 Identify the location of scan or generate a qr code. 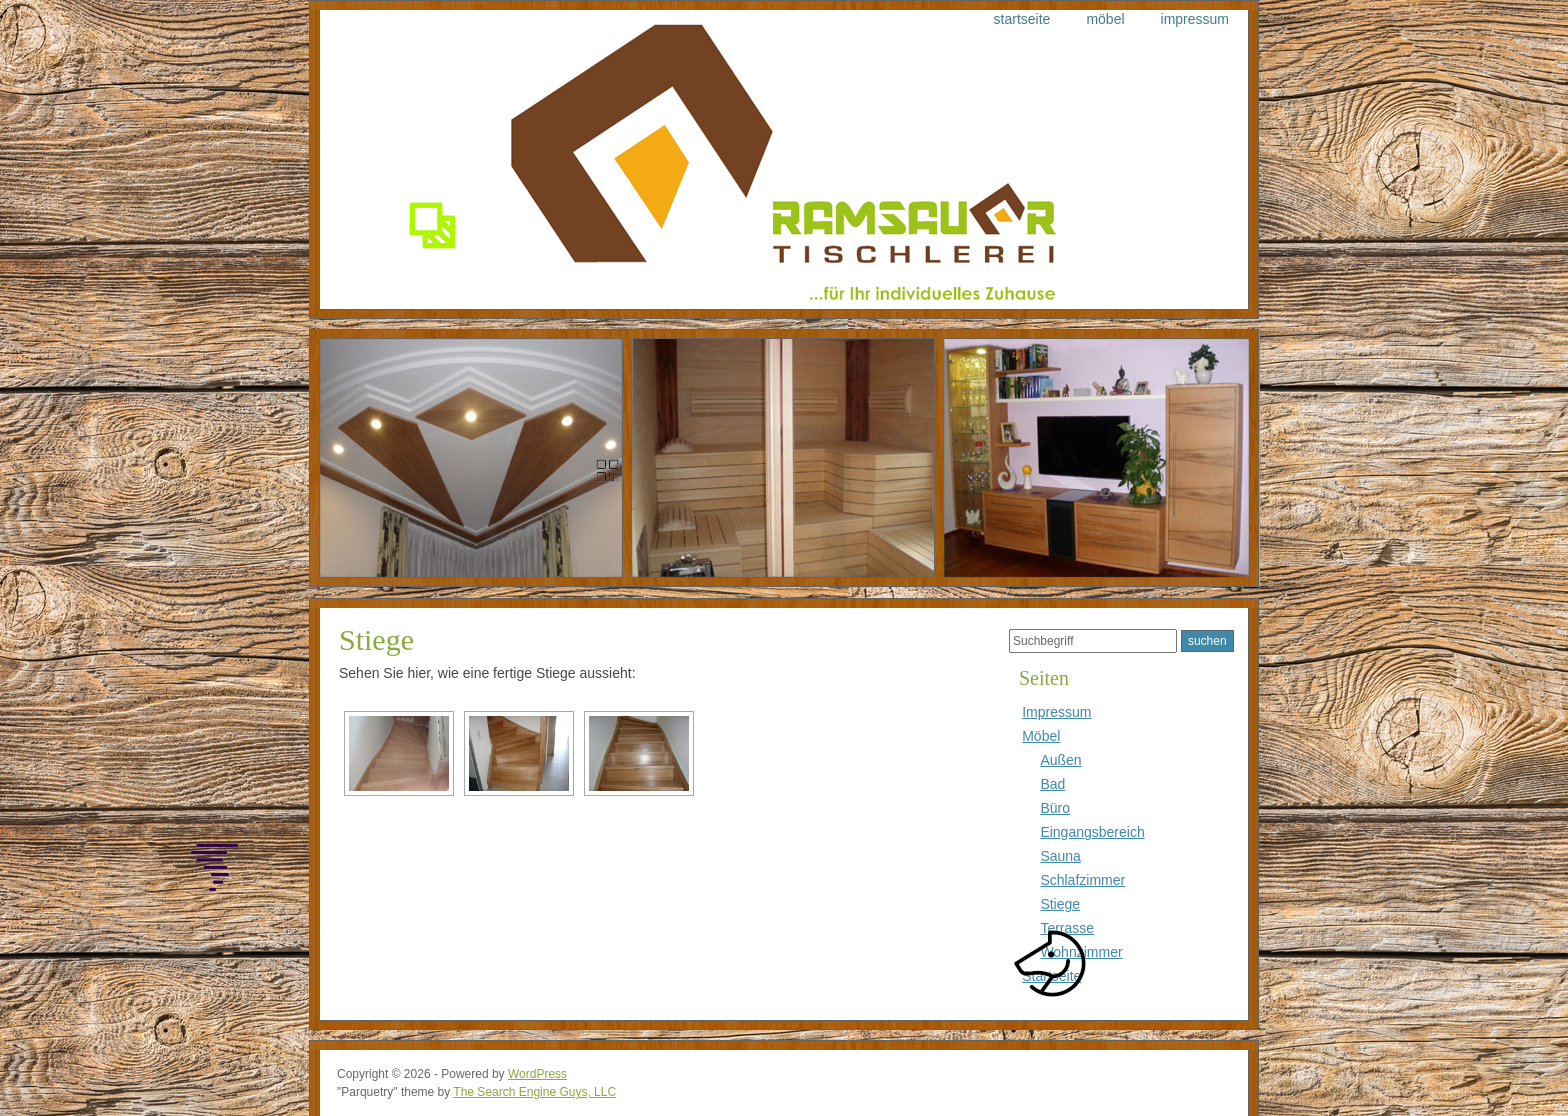
(607, 470).